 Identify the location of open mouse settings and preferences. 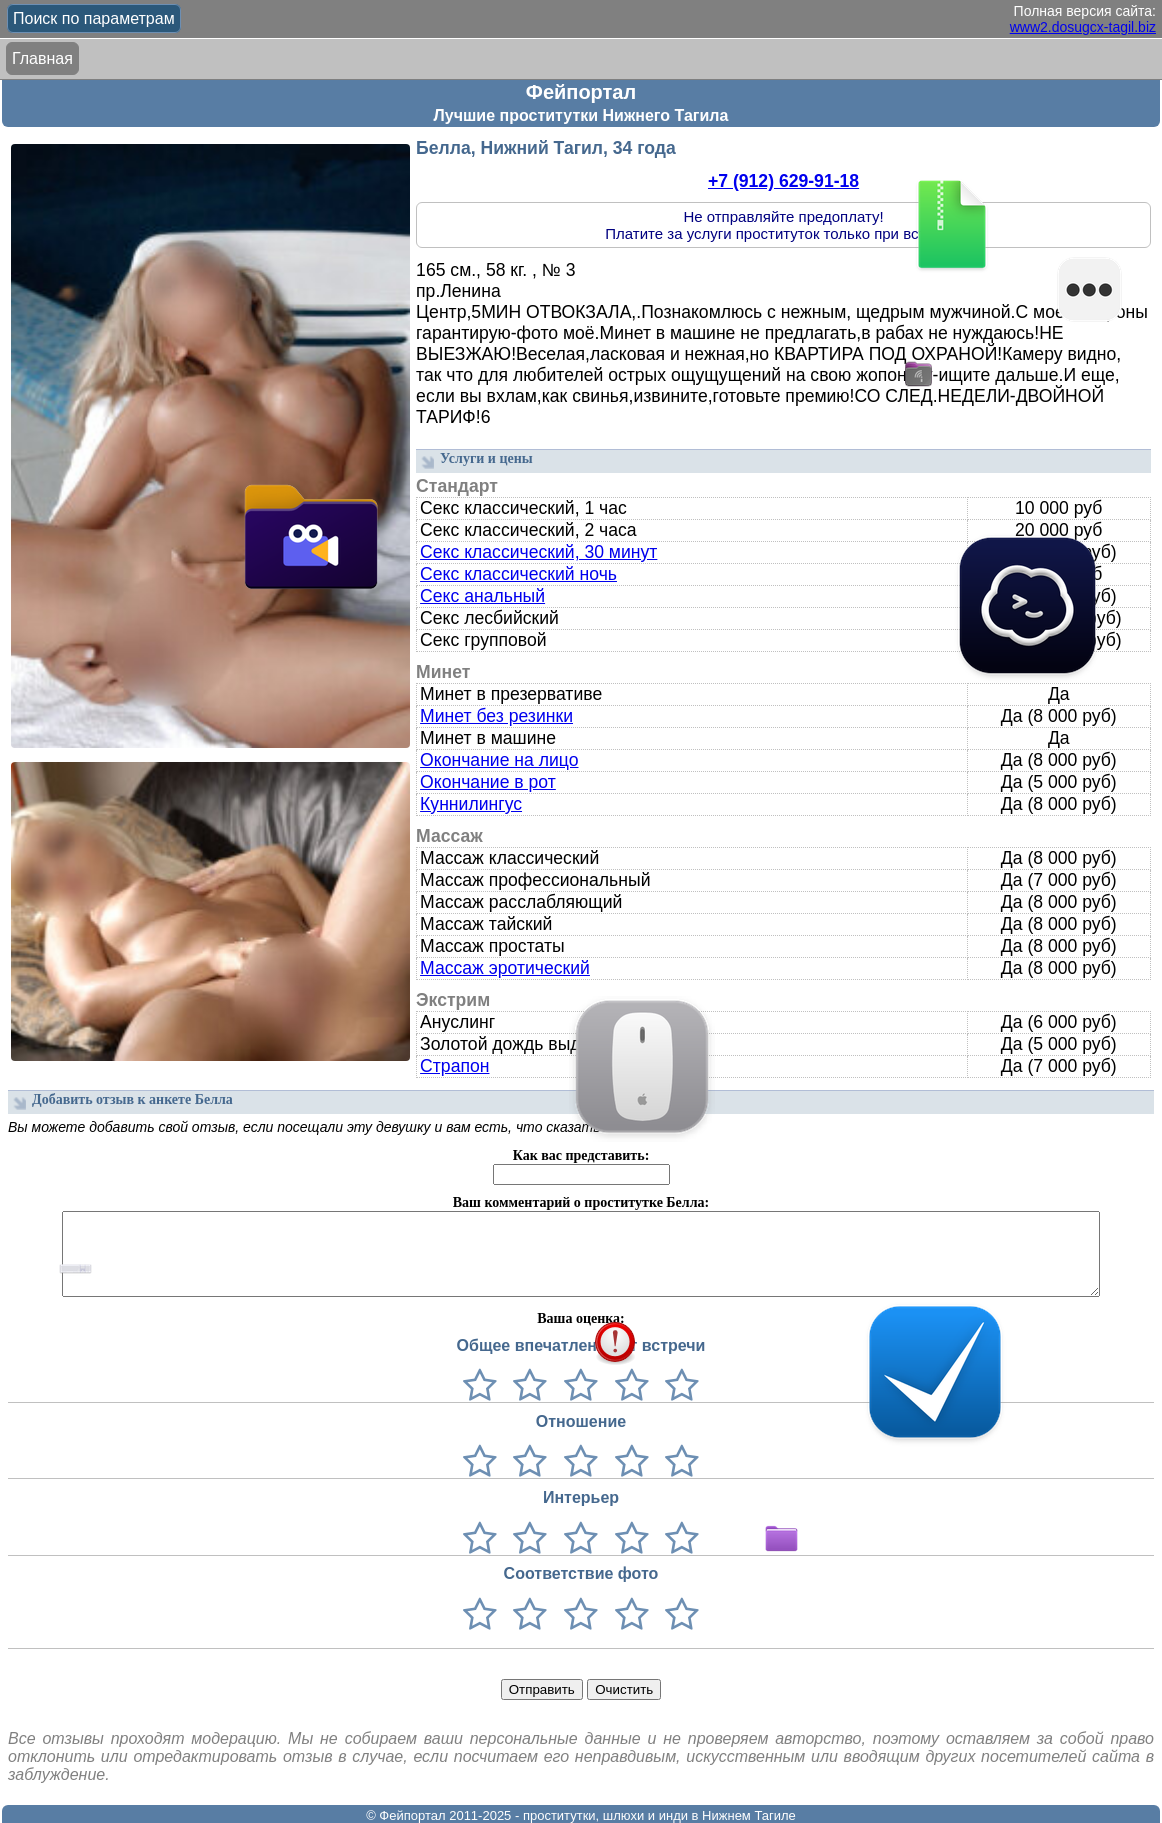
(642, 1069).